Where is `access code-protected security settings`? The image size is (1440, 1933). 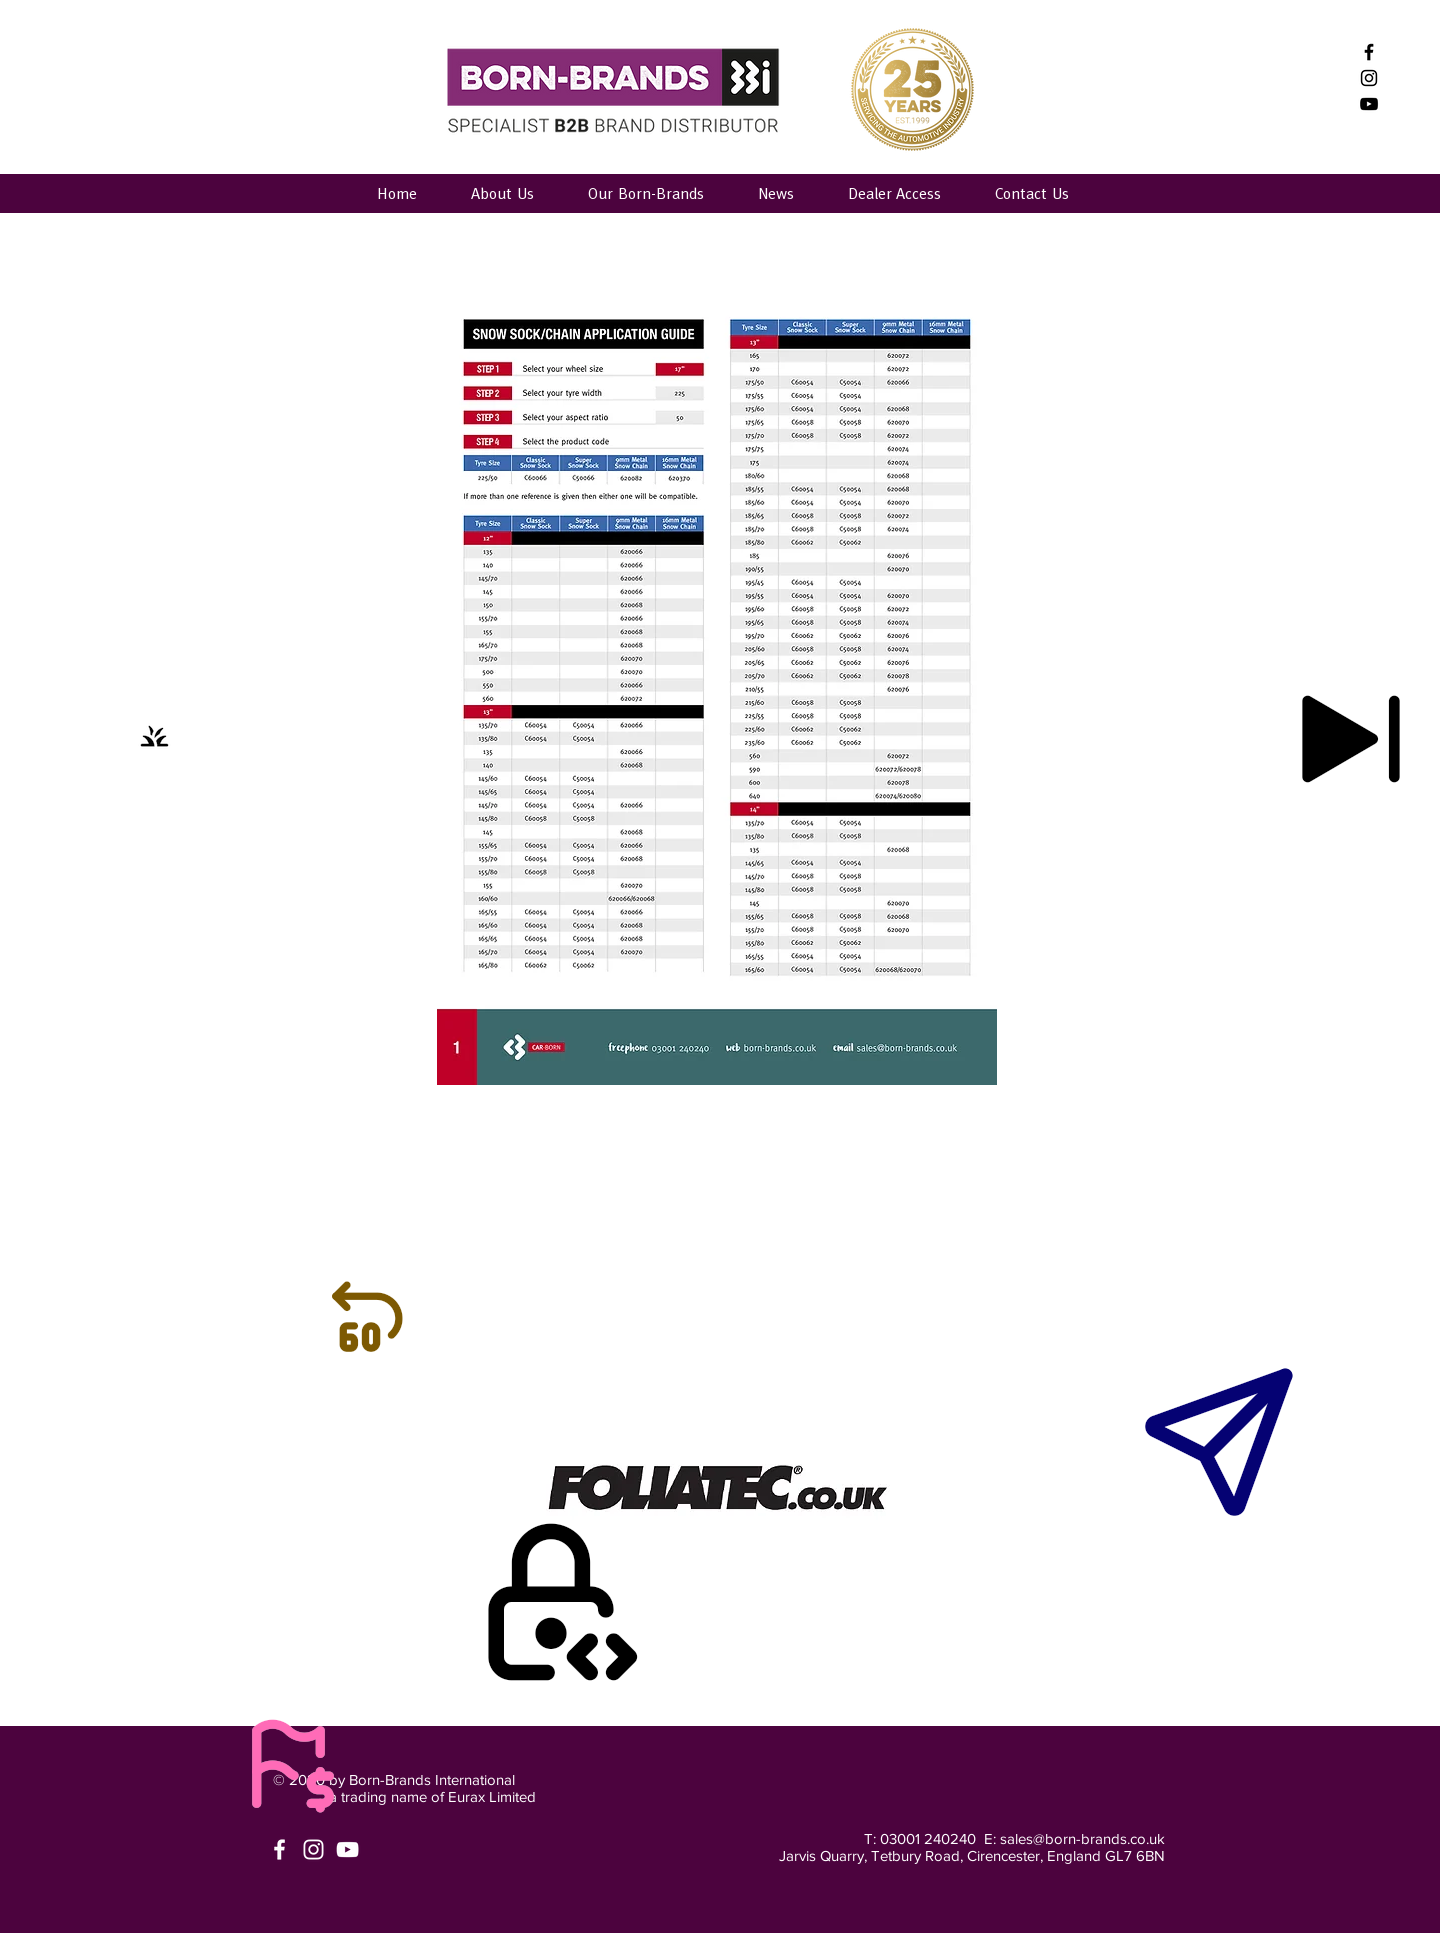 access code-protected security settings is located at coordinates (551, 1602).